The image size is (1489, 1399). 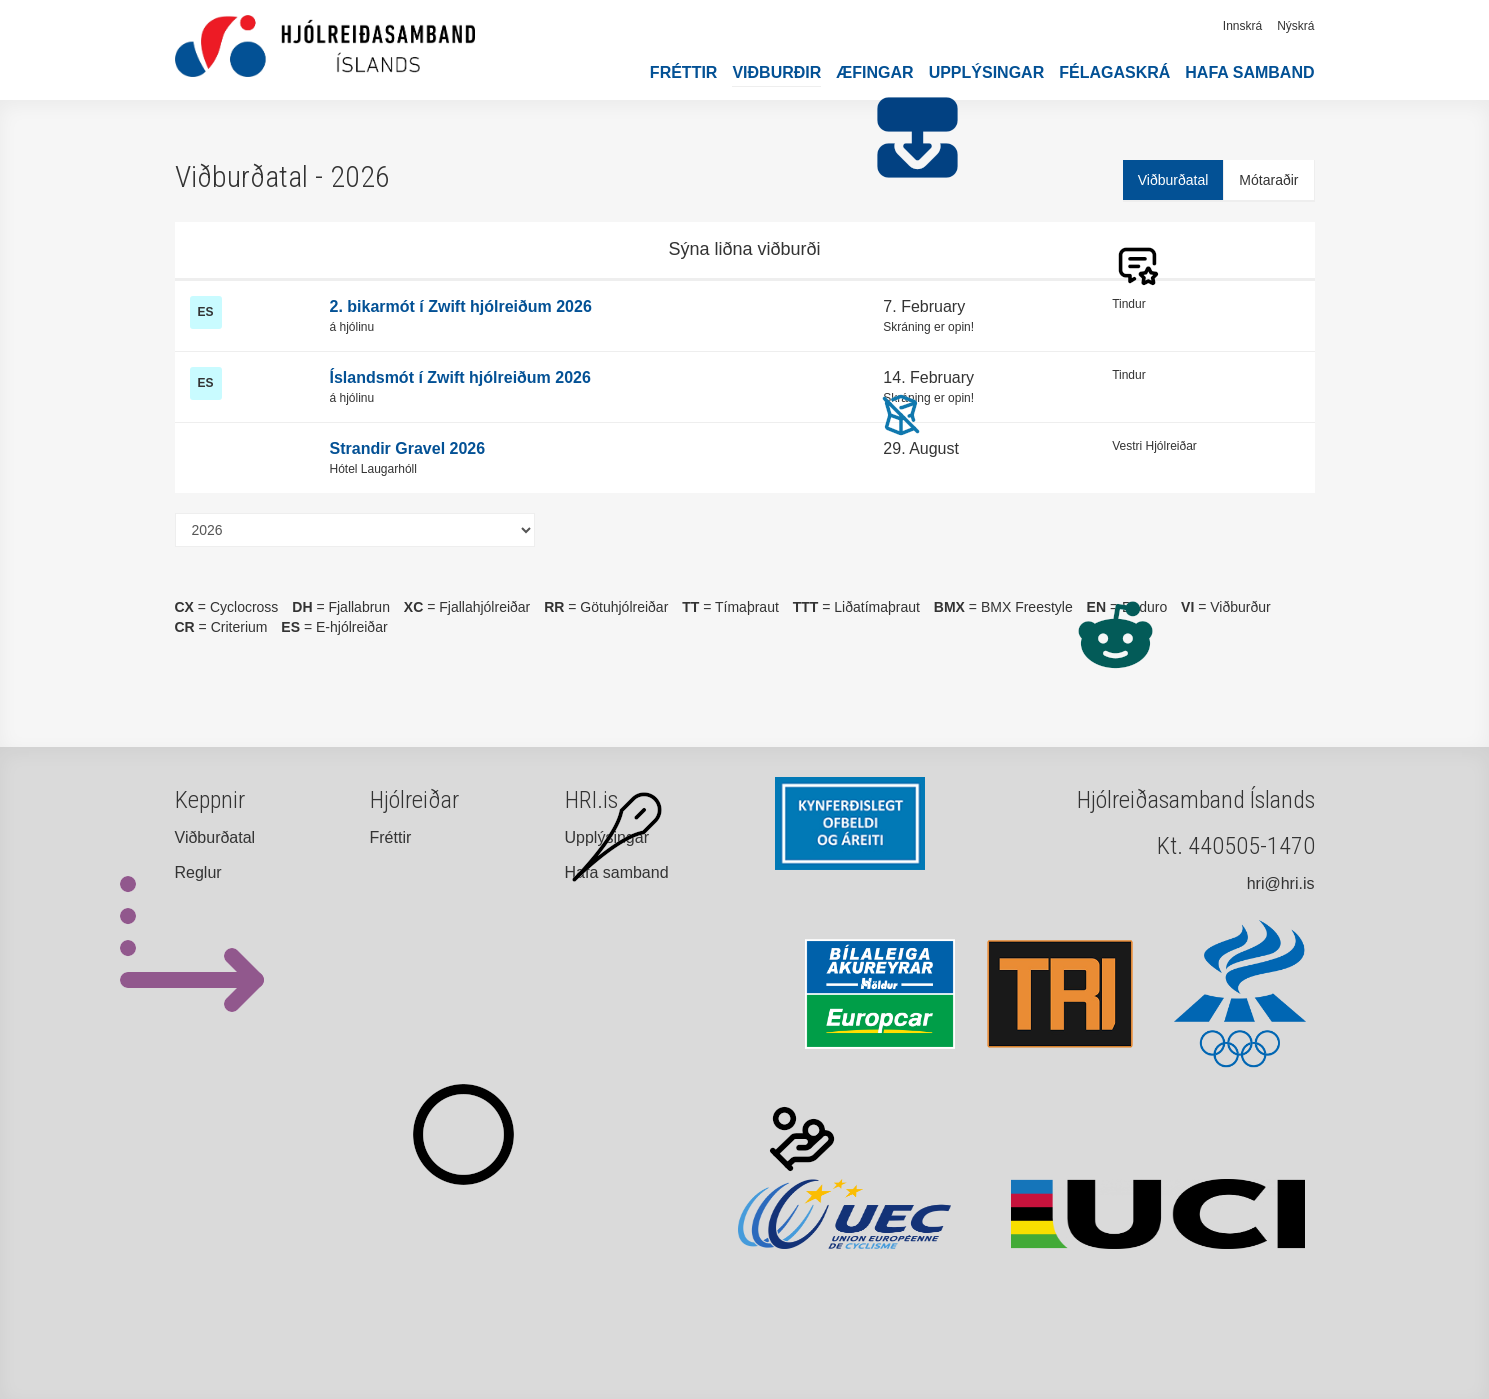 I want to click on set or view the x-axis in a chart or graph, so click(x=192, y=940).